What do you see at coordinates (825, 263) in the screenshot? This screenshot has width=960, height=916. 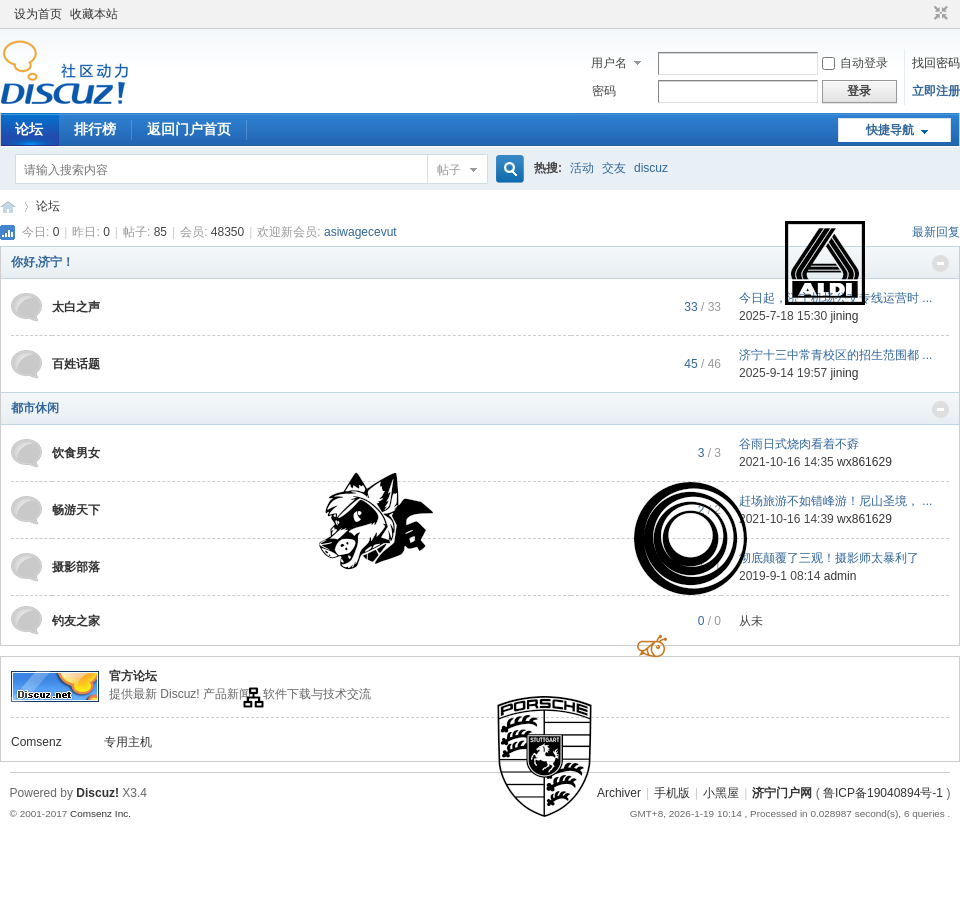 I see `aldi nord company logo` at bounding box center [825, 263].